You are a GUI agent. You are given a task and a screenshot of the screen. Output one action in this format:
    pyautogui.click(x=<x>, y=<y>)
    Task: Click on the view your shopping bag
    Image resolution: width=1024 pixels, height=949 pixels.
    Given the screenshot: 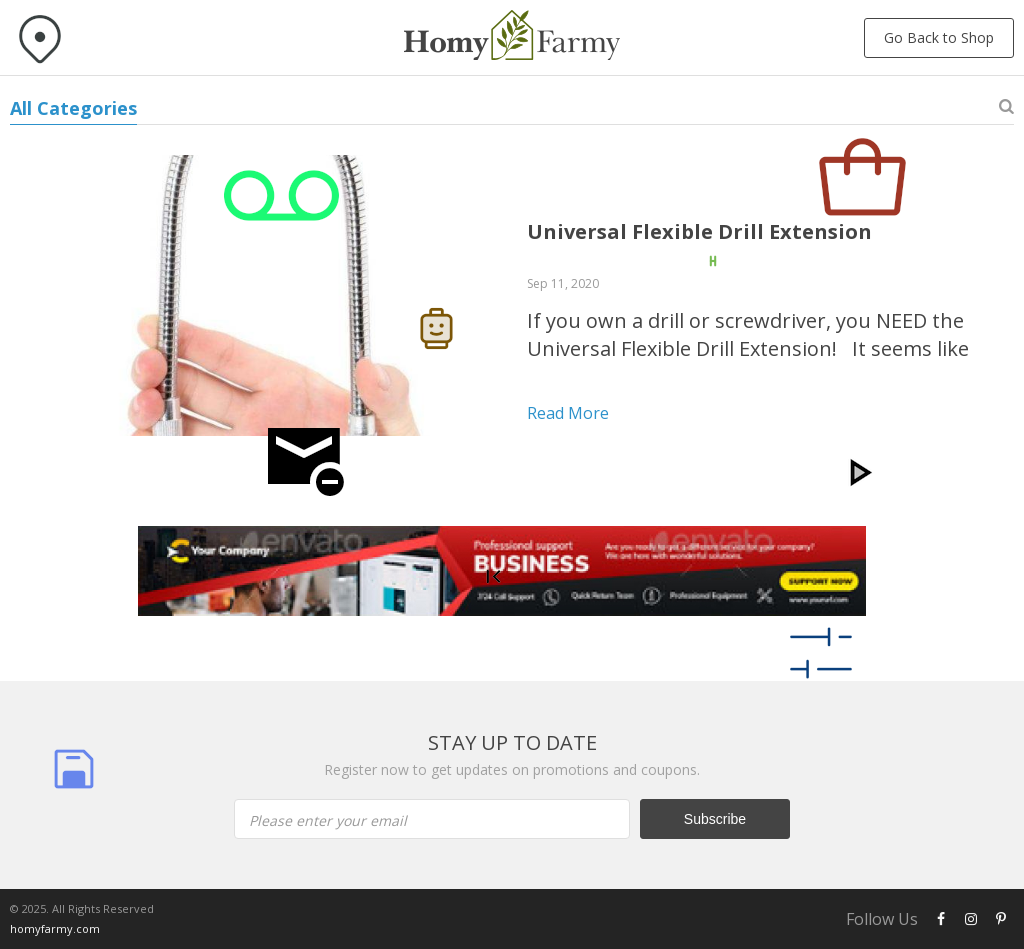 What is the action you would take?
    pyautogui.click(x=862, y=181)
    